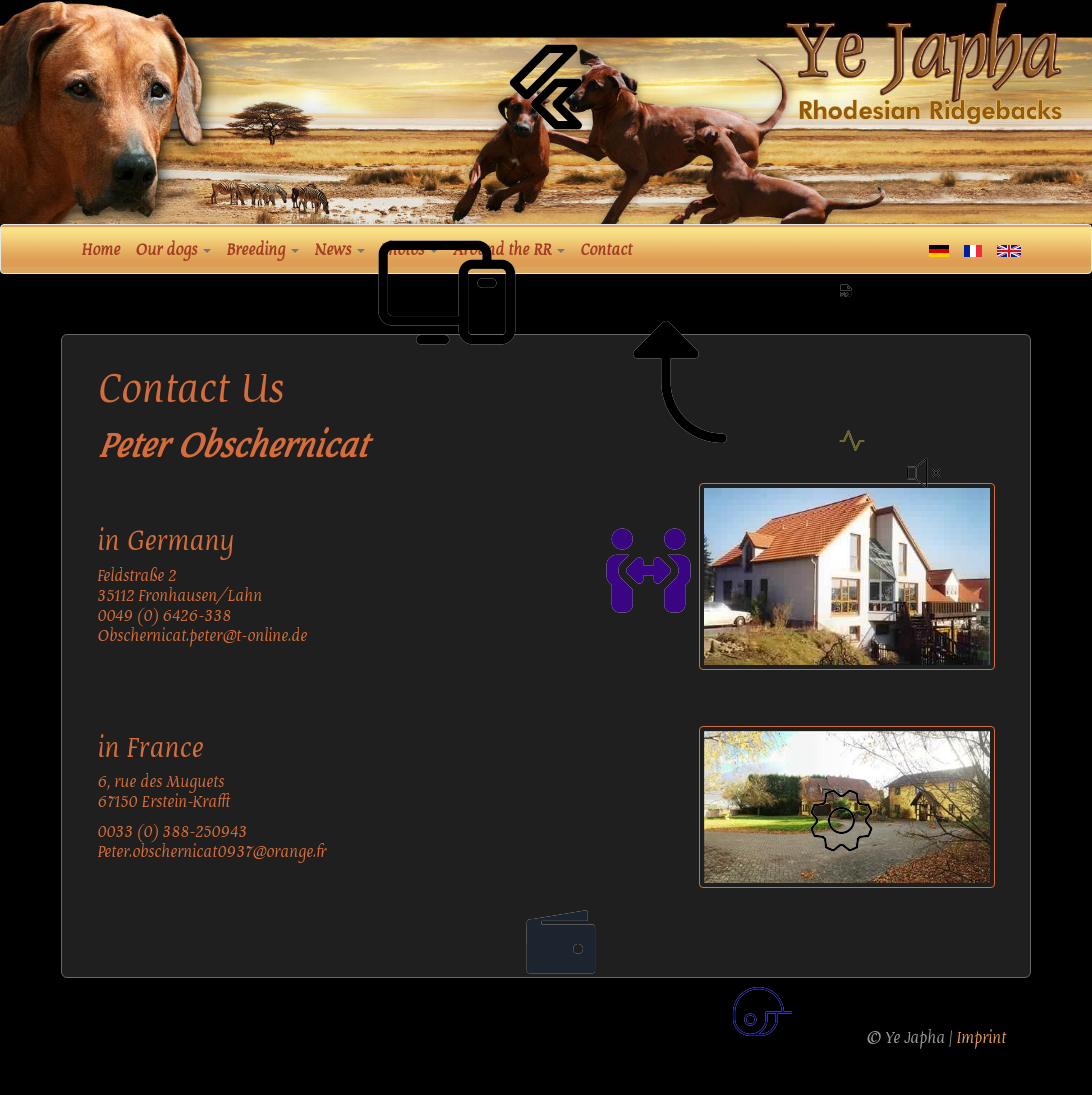  I want to click on flutter framework logo, so click(548, 87).